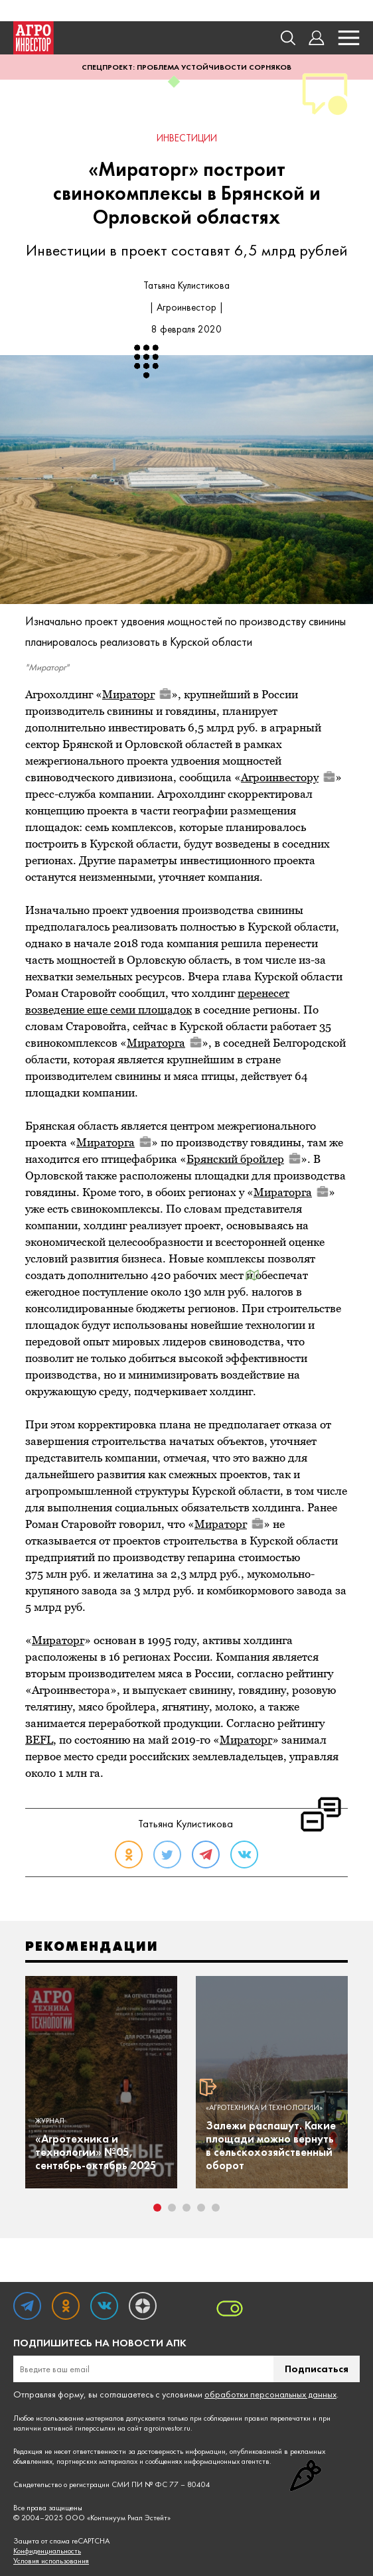 This screenshot has height=2576, width=373. Describe the element at coordinates (321, 1814) in the screenshot. I see `indicates an enum member or enumeration value in code` at that location.